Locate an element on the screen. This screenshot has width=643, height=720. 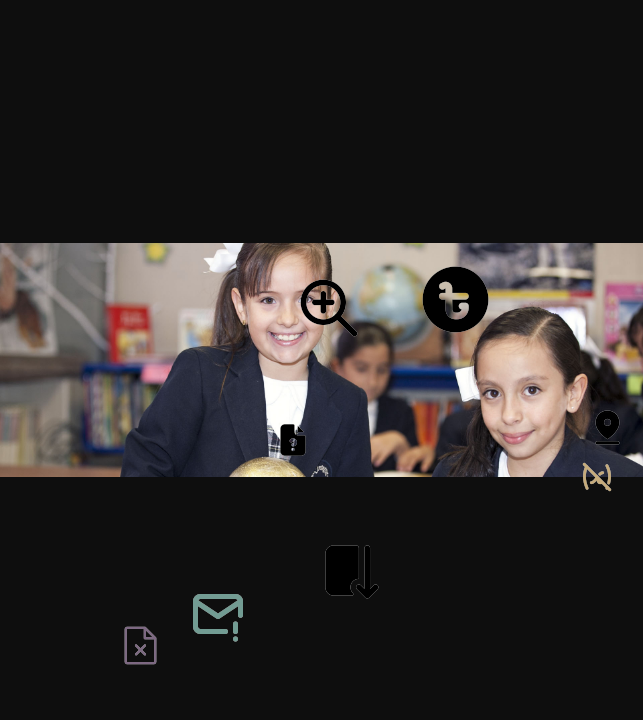
delete or remove a file is located at coordinates (140, 645).